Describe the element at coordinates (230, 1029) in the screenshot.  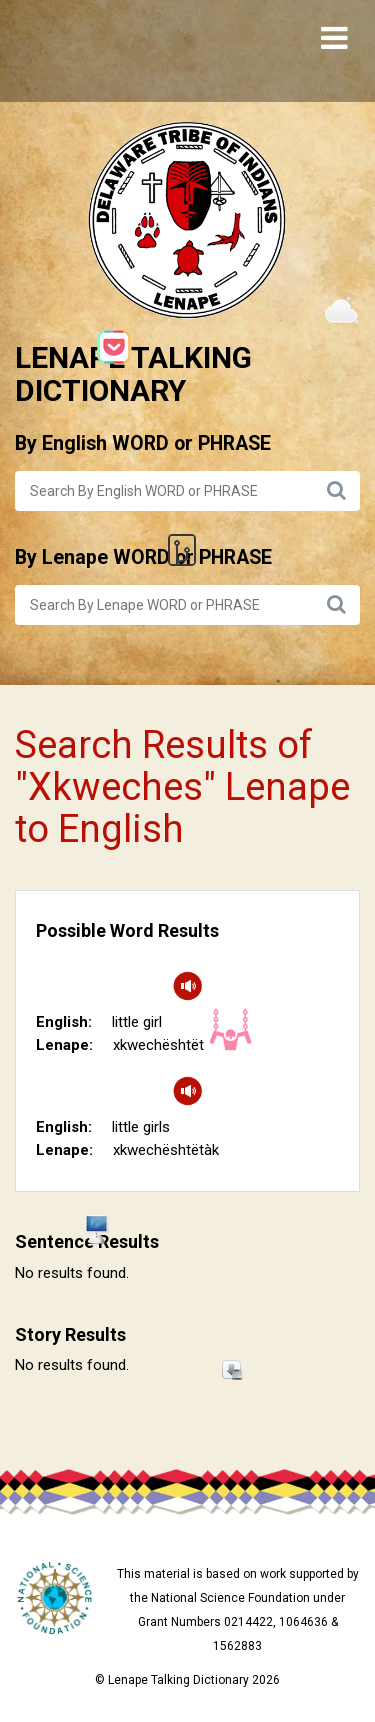
I see `indicates a captured or restrained character status` at that location.